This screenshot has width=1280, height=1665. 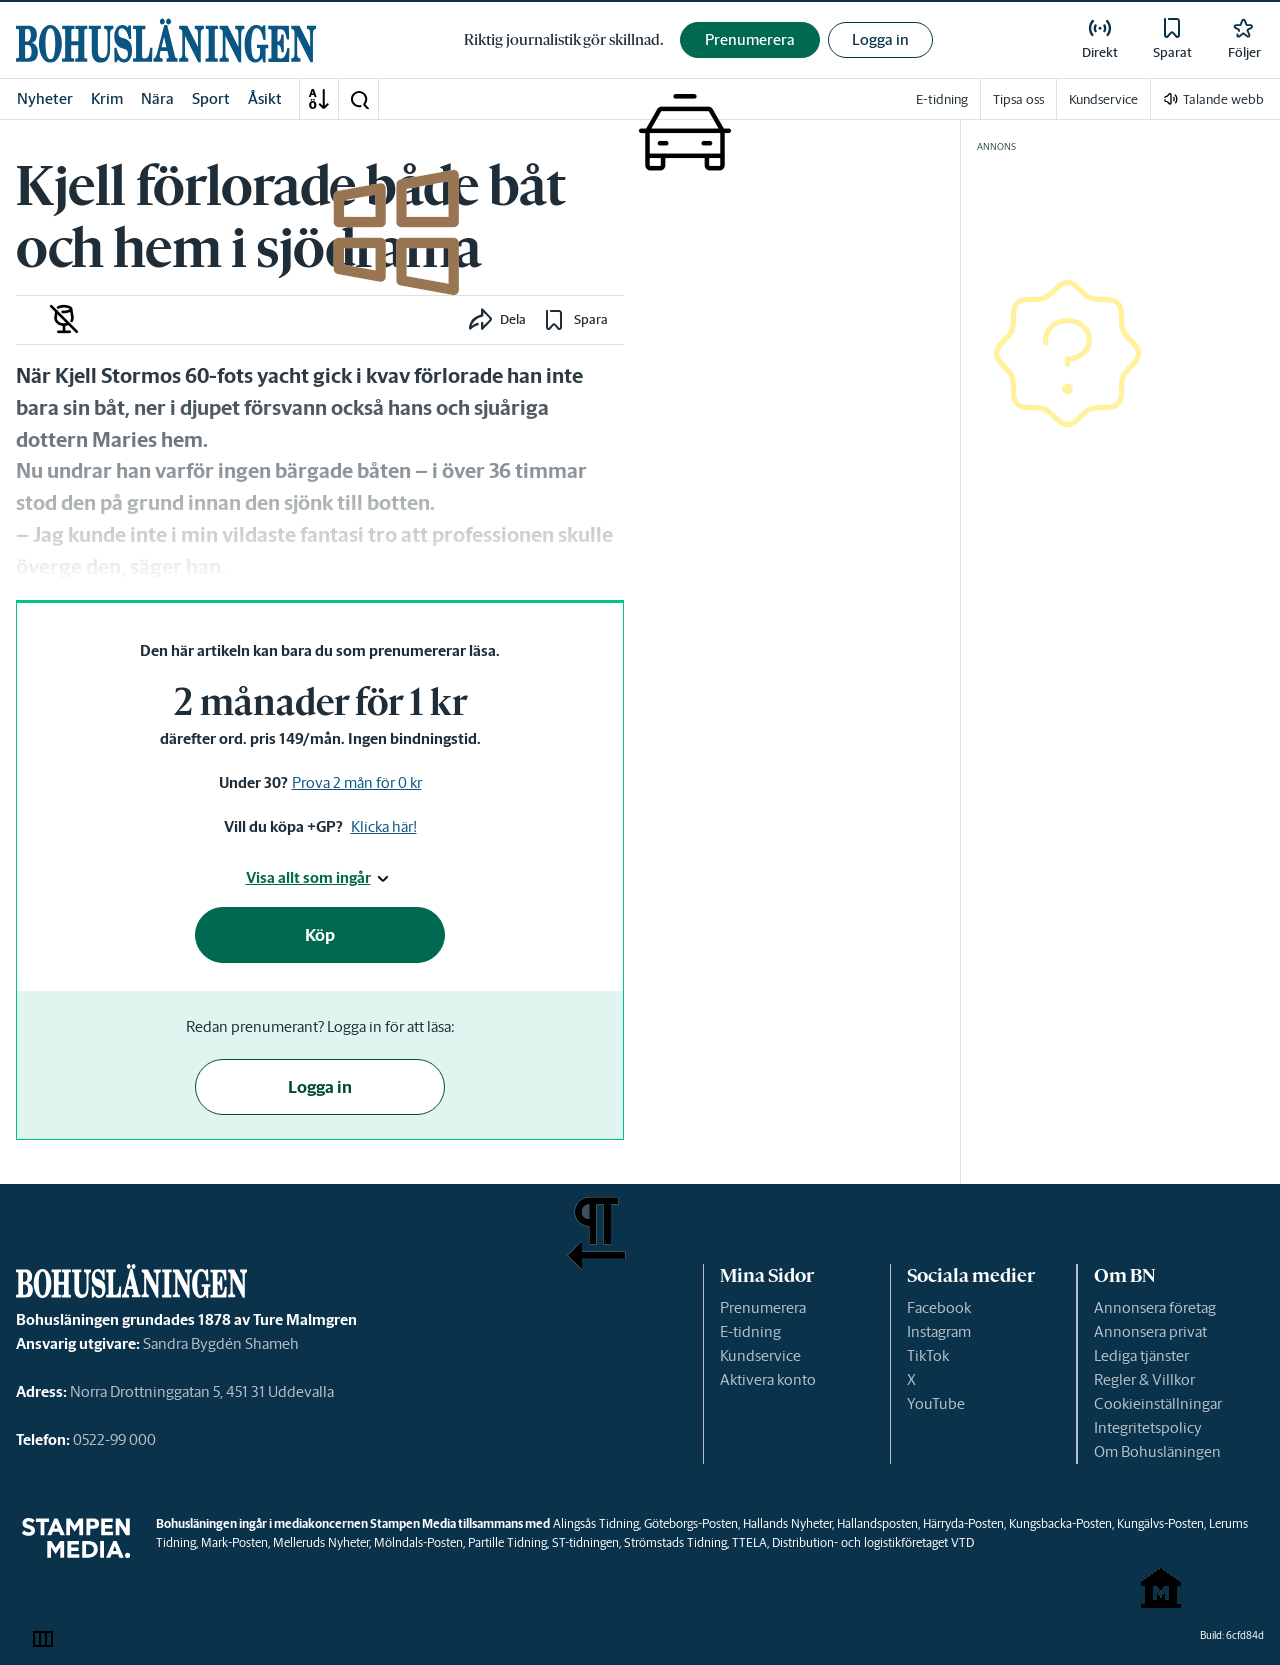 What do you see at coordinates (401, 232) in the screenshot?
I see `open the Windows start menu` at bounding box center [401, 232].